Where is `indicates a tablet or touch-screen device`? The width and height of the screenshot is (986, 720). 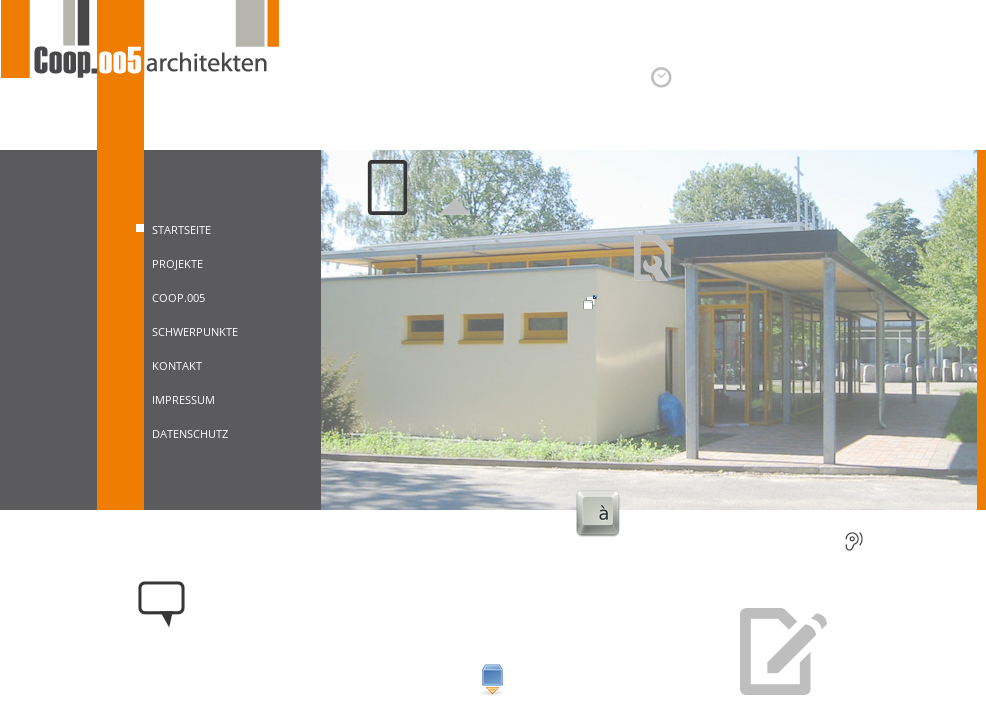 indicates a tablet or touch-screen device is located at coordinates (387, 187).